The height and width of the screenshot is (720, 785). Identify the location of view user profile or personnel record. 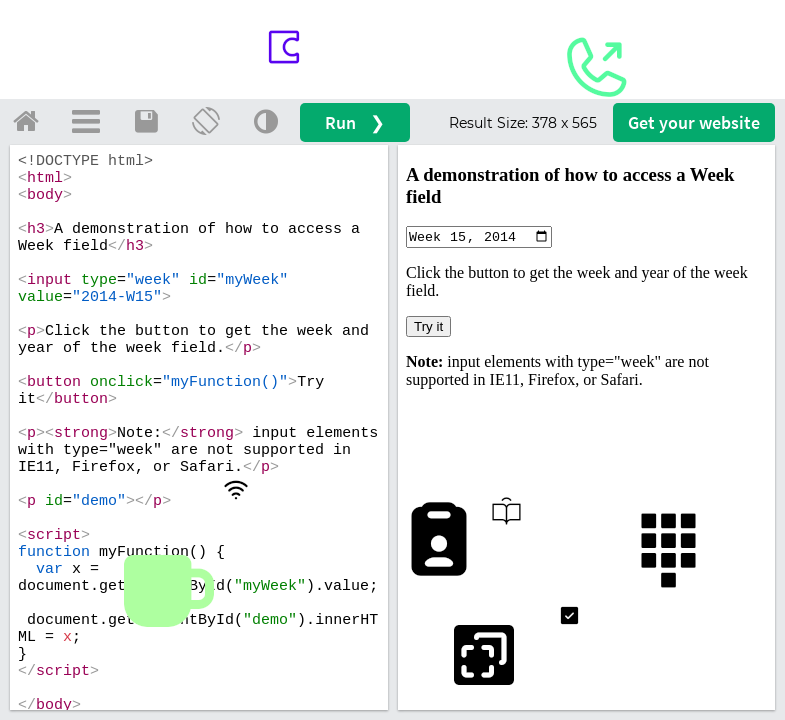
(439, 539).